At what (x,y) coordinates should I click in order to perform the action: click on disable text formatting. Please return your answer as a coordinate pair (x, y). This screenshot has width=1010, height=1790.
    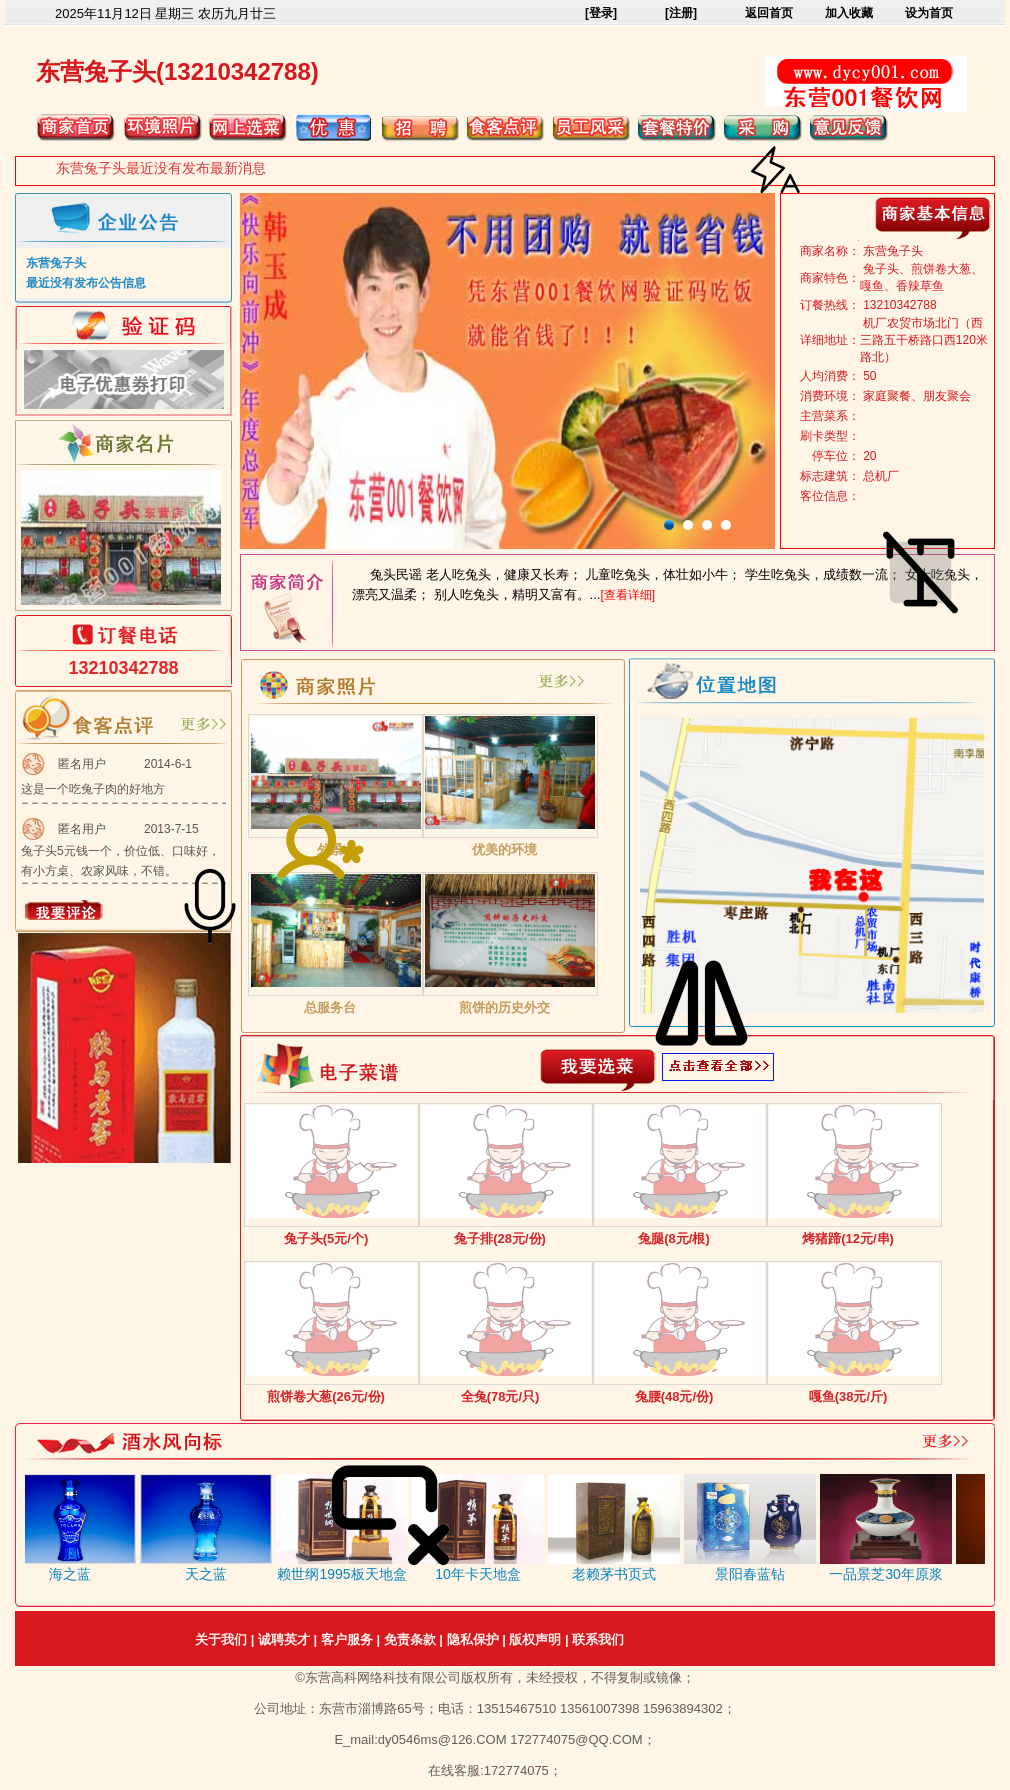
    Looking at the image, I should click on (920, 572).